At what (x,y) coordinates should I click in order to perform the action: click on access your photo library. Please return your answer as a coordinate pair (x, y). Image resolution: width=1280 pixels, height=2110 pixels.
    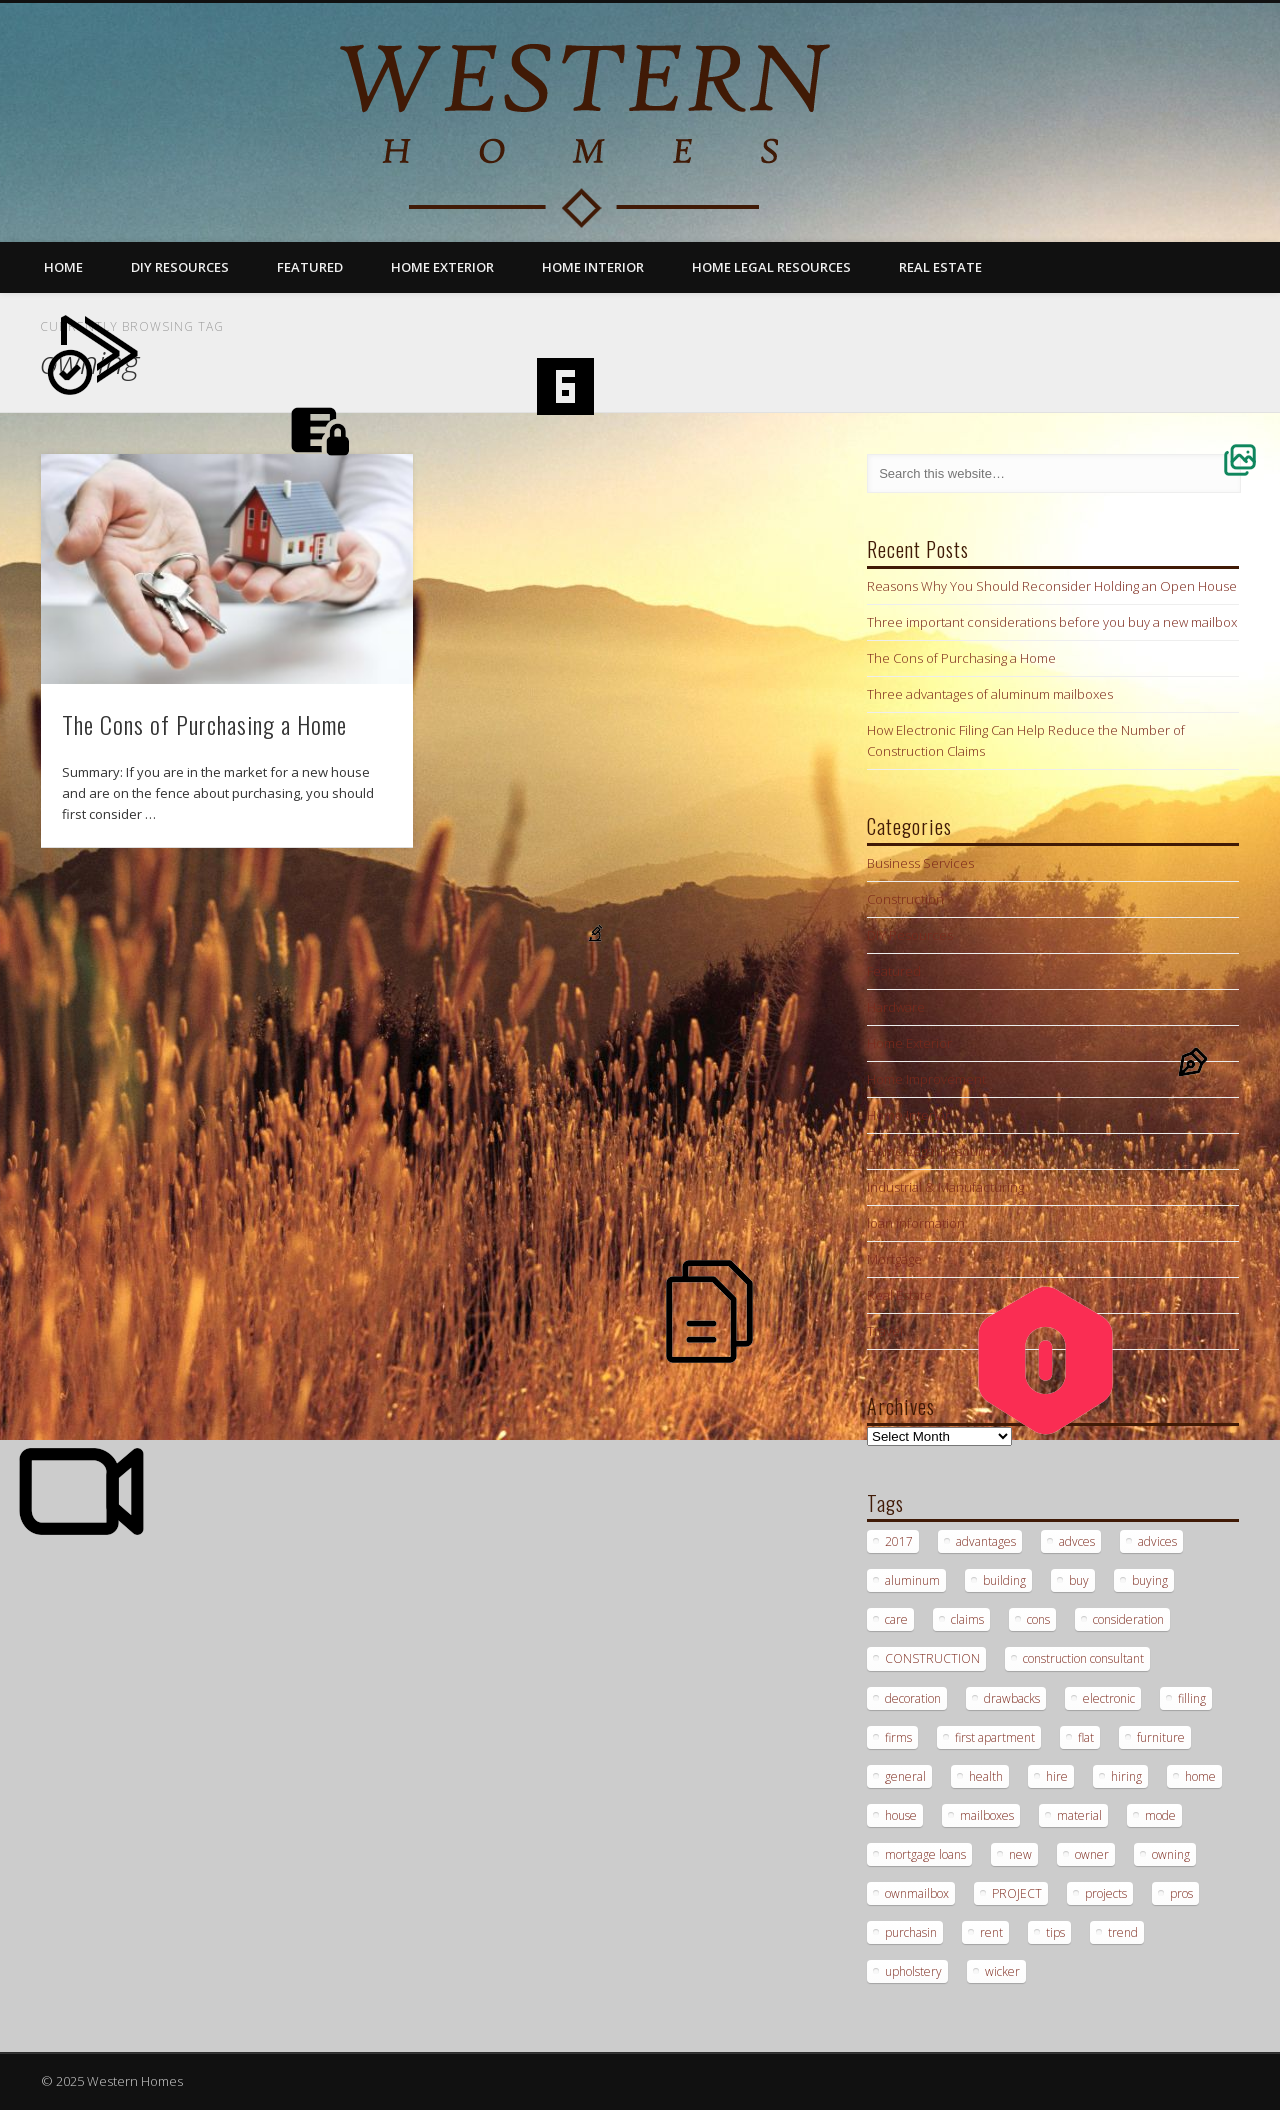
    Looking at the image, I should click on (1240, 460).